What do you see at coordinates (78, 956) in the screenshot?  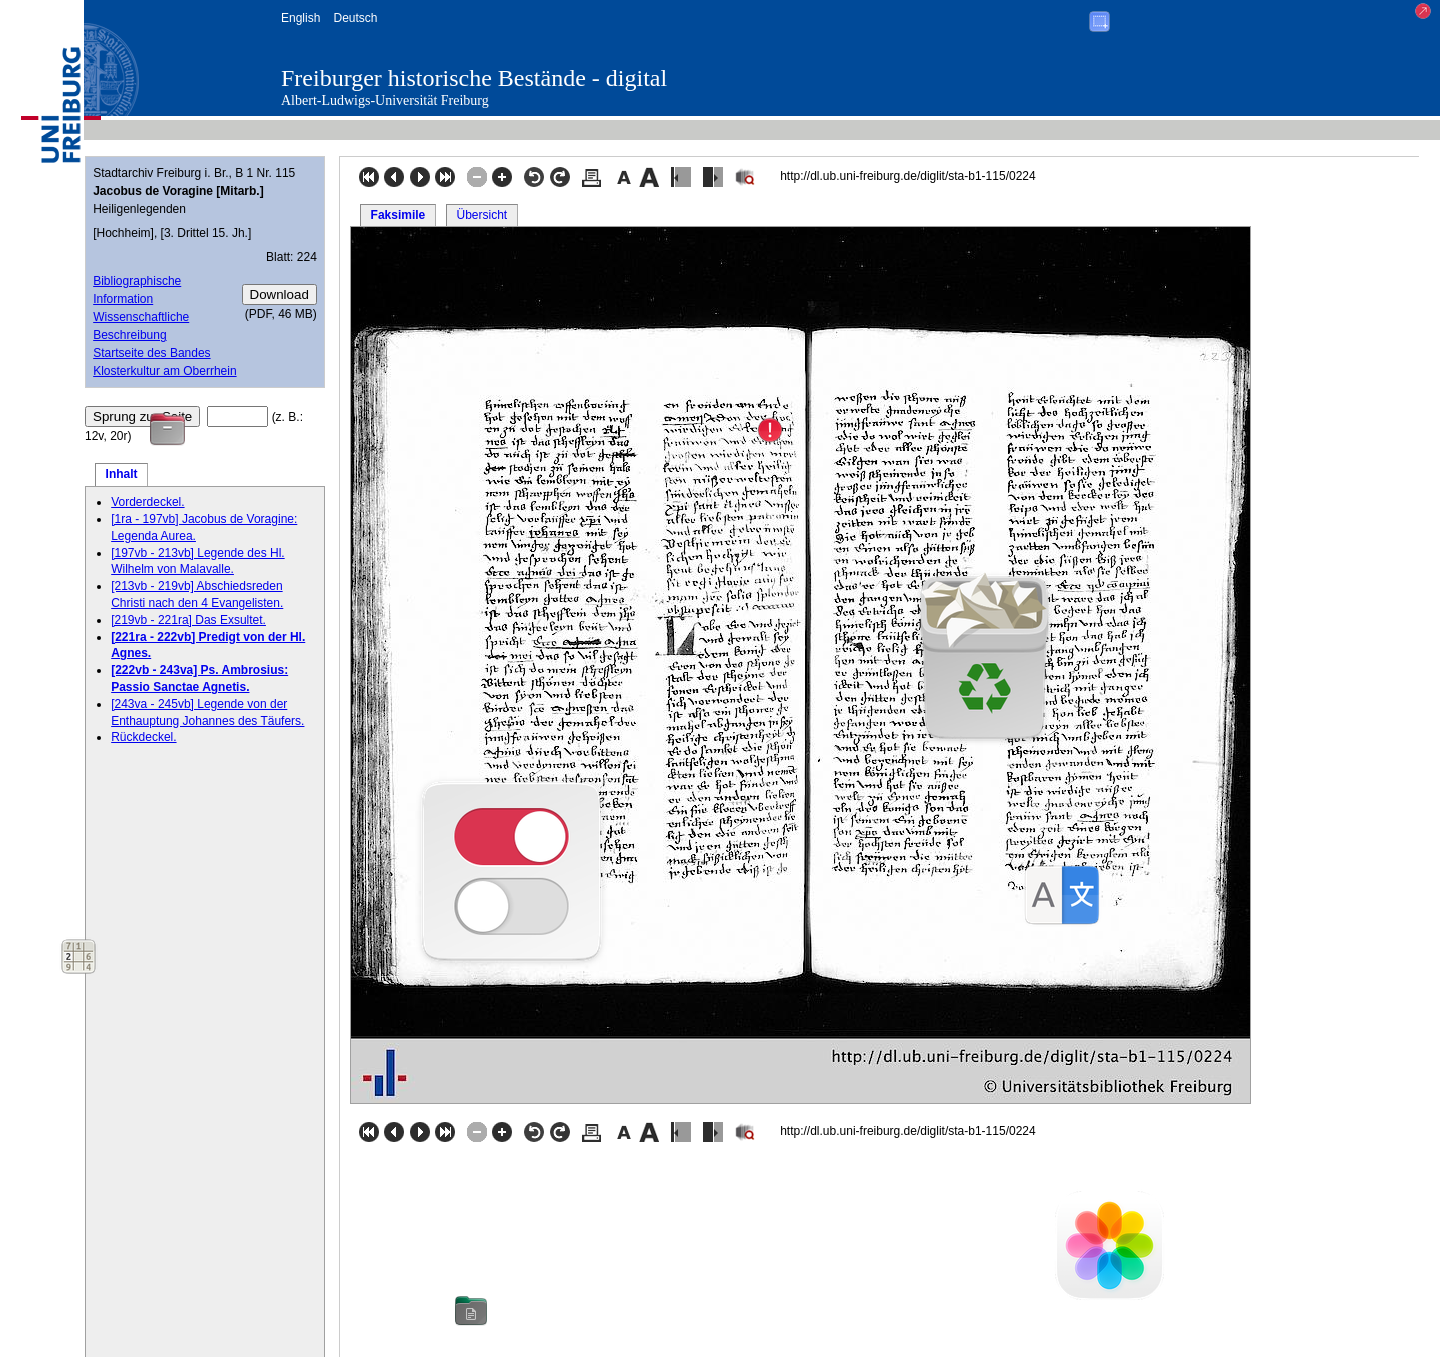 I see `open sudoku puzzle game` at bounding box center [78, 956].